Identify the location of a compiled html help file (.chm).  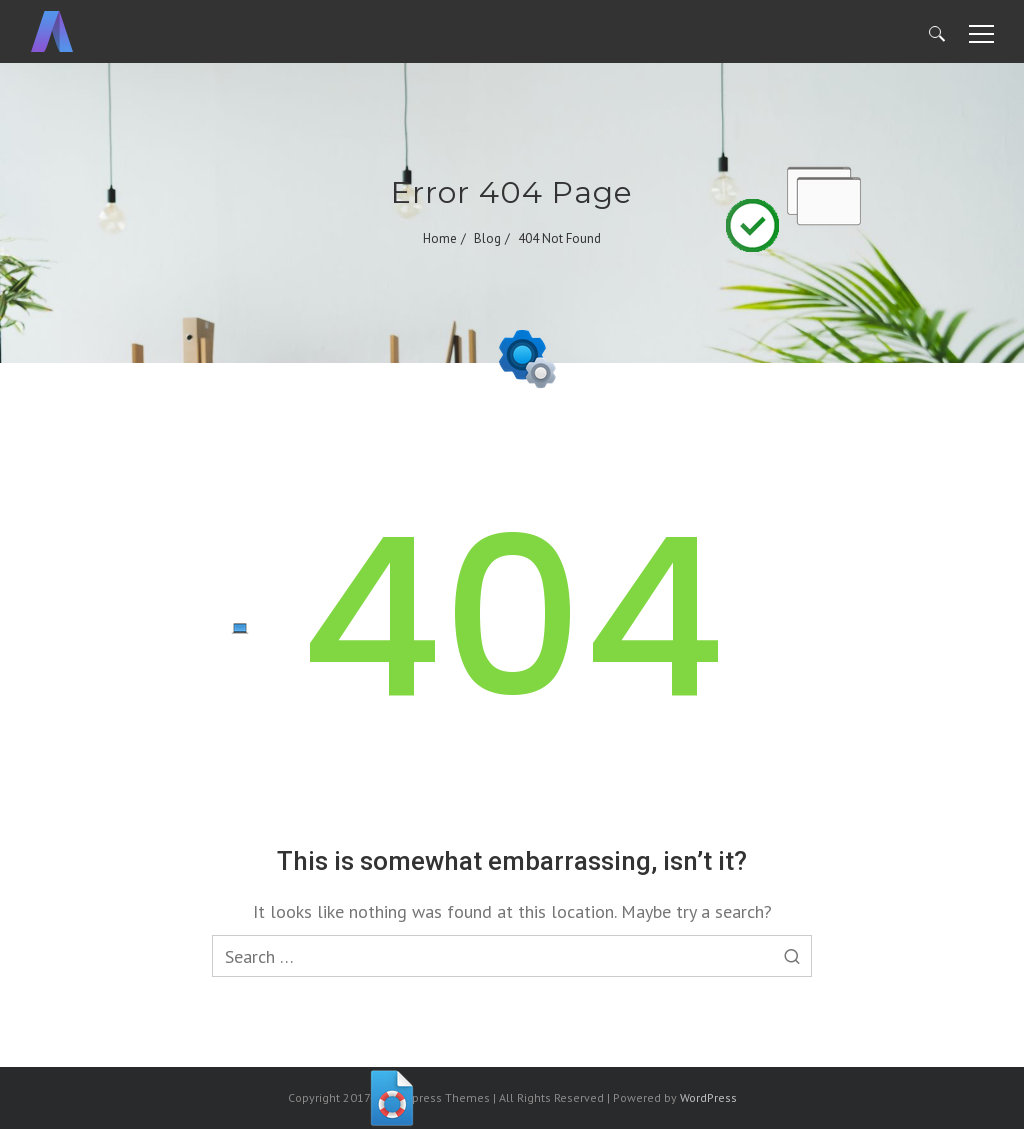
(392, 1098).